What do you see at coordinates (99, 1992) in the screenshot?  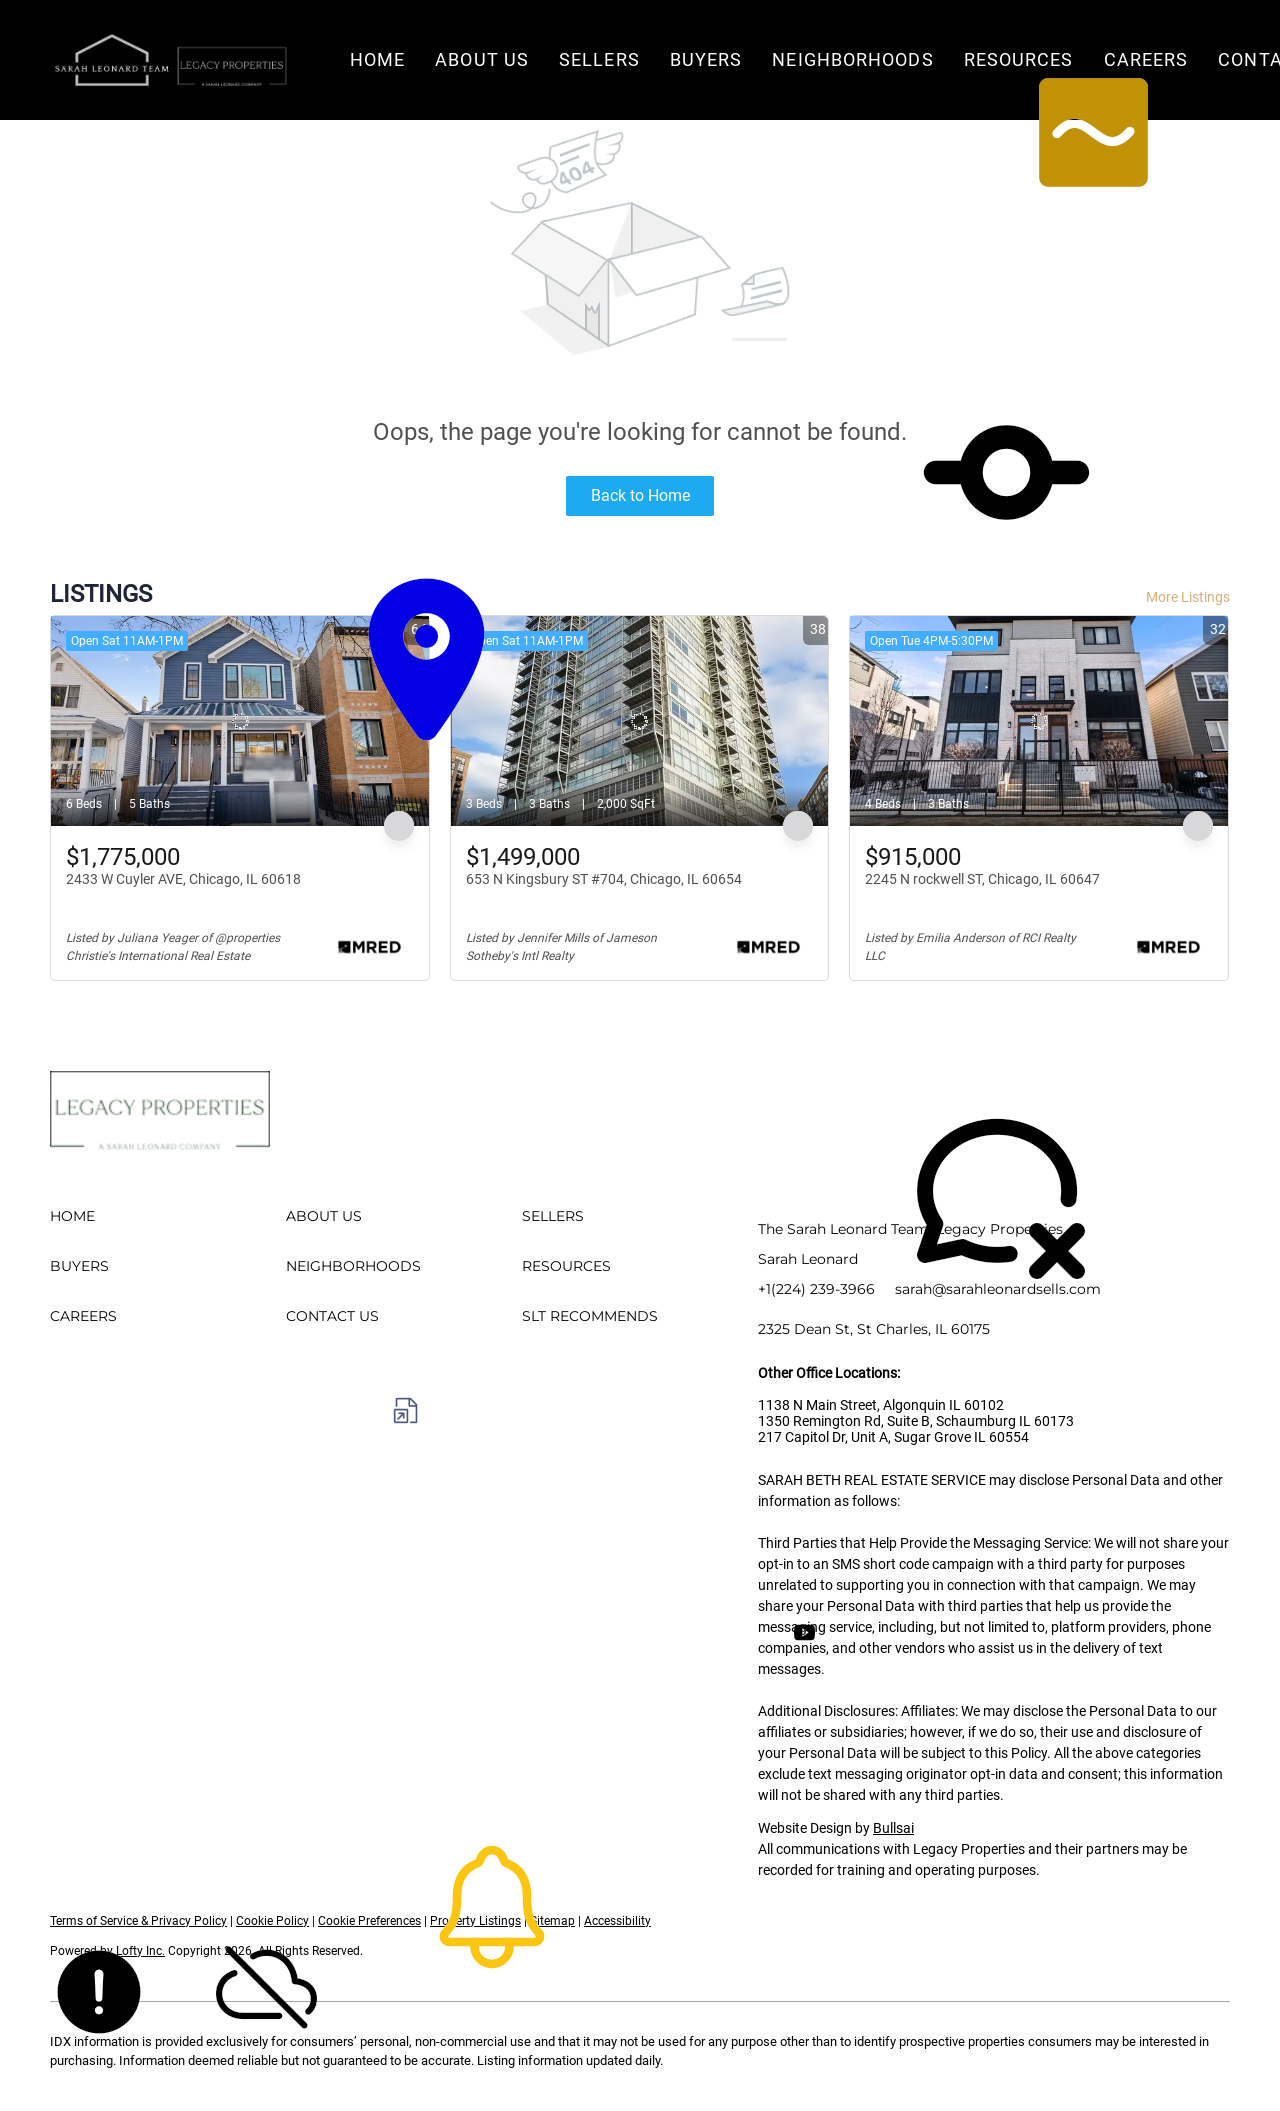 I see `indicates a warning or error state` at bounding box center [99, 1992].